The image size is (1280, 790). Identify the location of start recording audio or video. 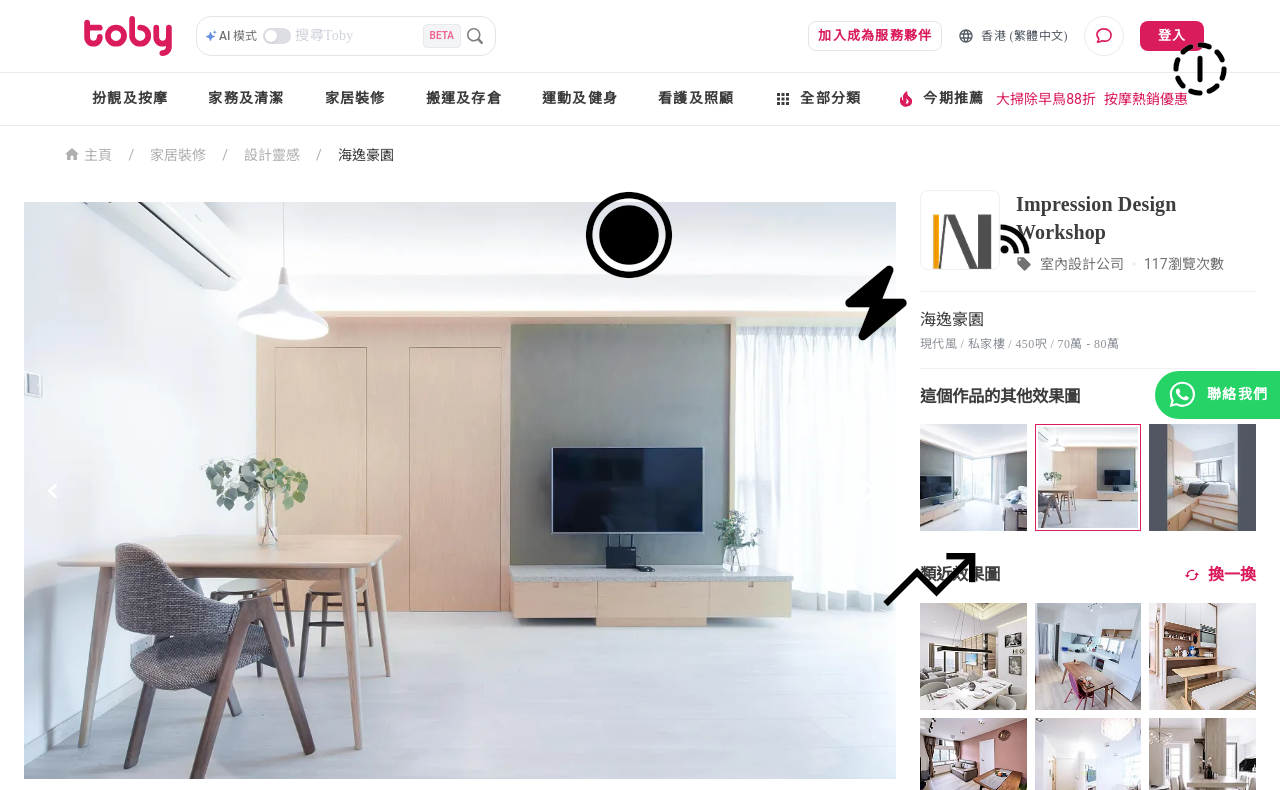
(629, 235).